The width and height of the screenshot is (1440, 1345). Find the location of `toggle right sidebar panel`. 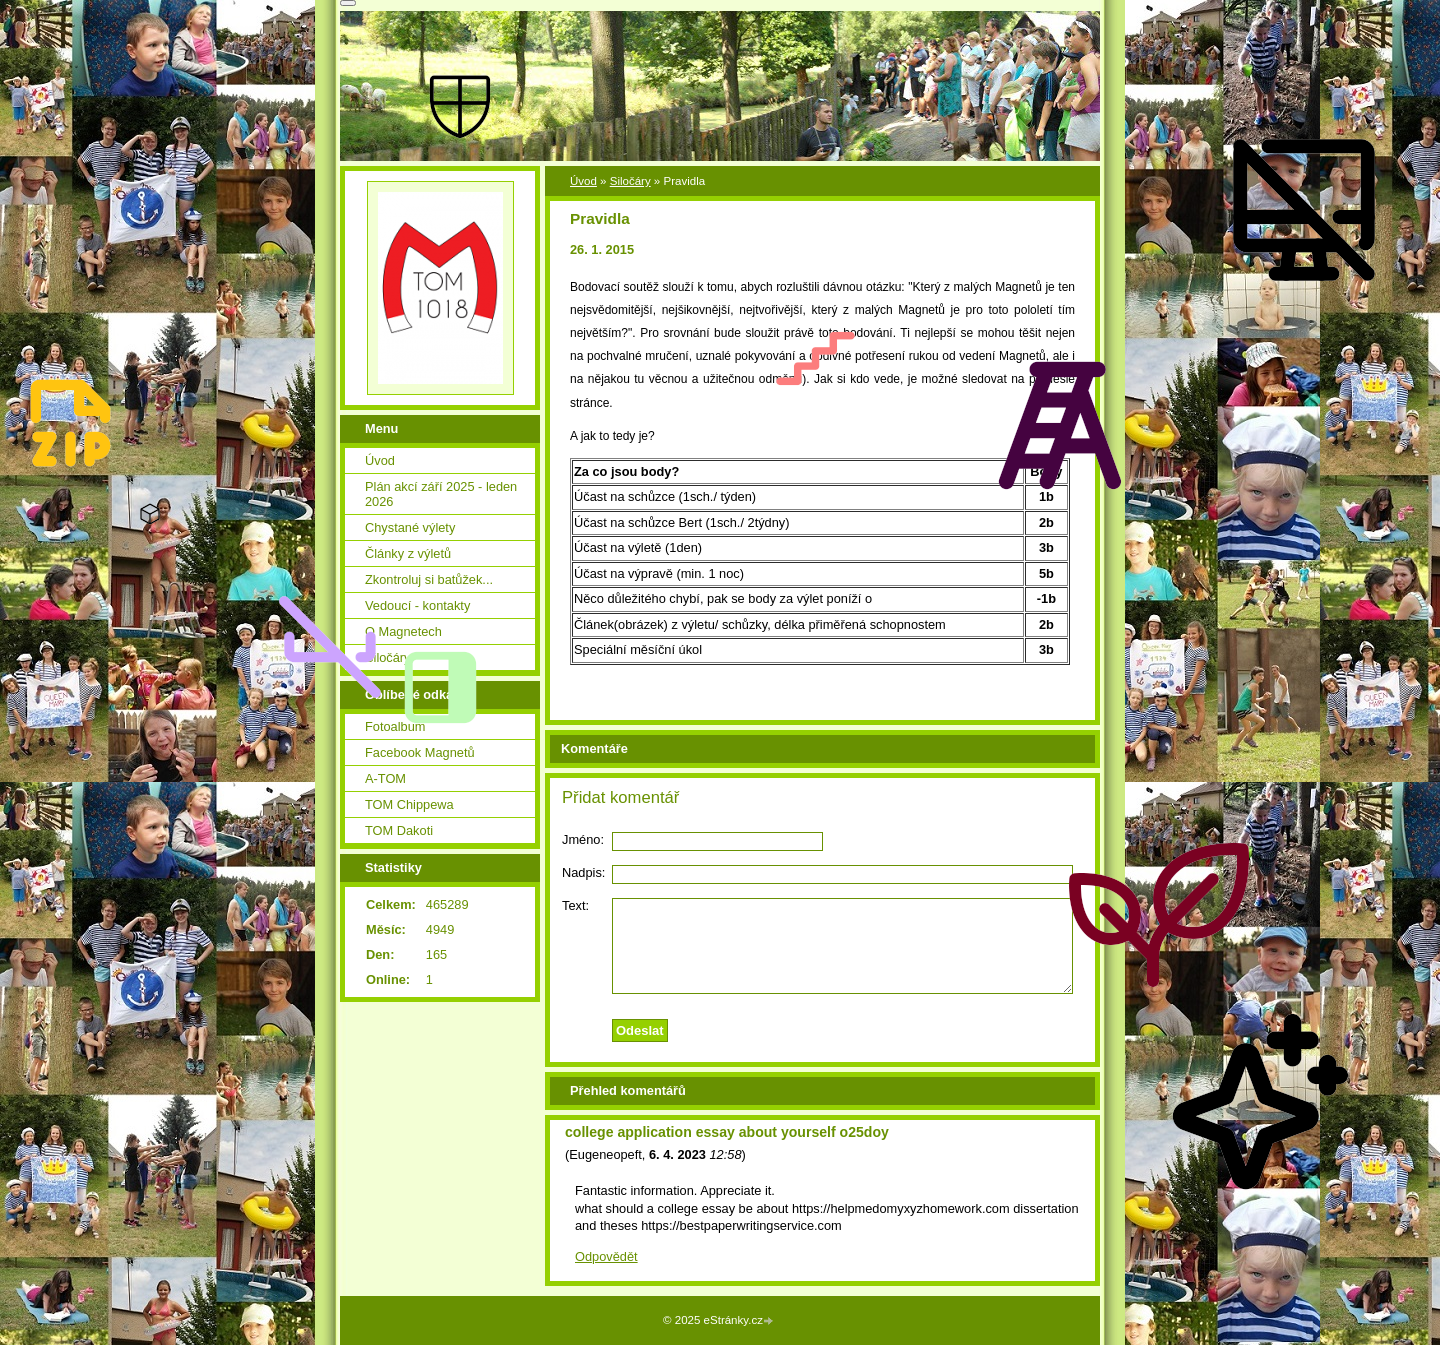

toggle right sidebar panel is located at coordinates (440, 687).